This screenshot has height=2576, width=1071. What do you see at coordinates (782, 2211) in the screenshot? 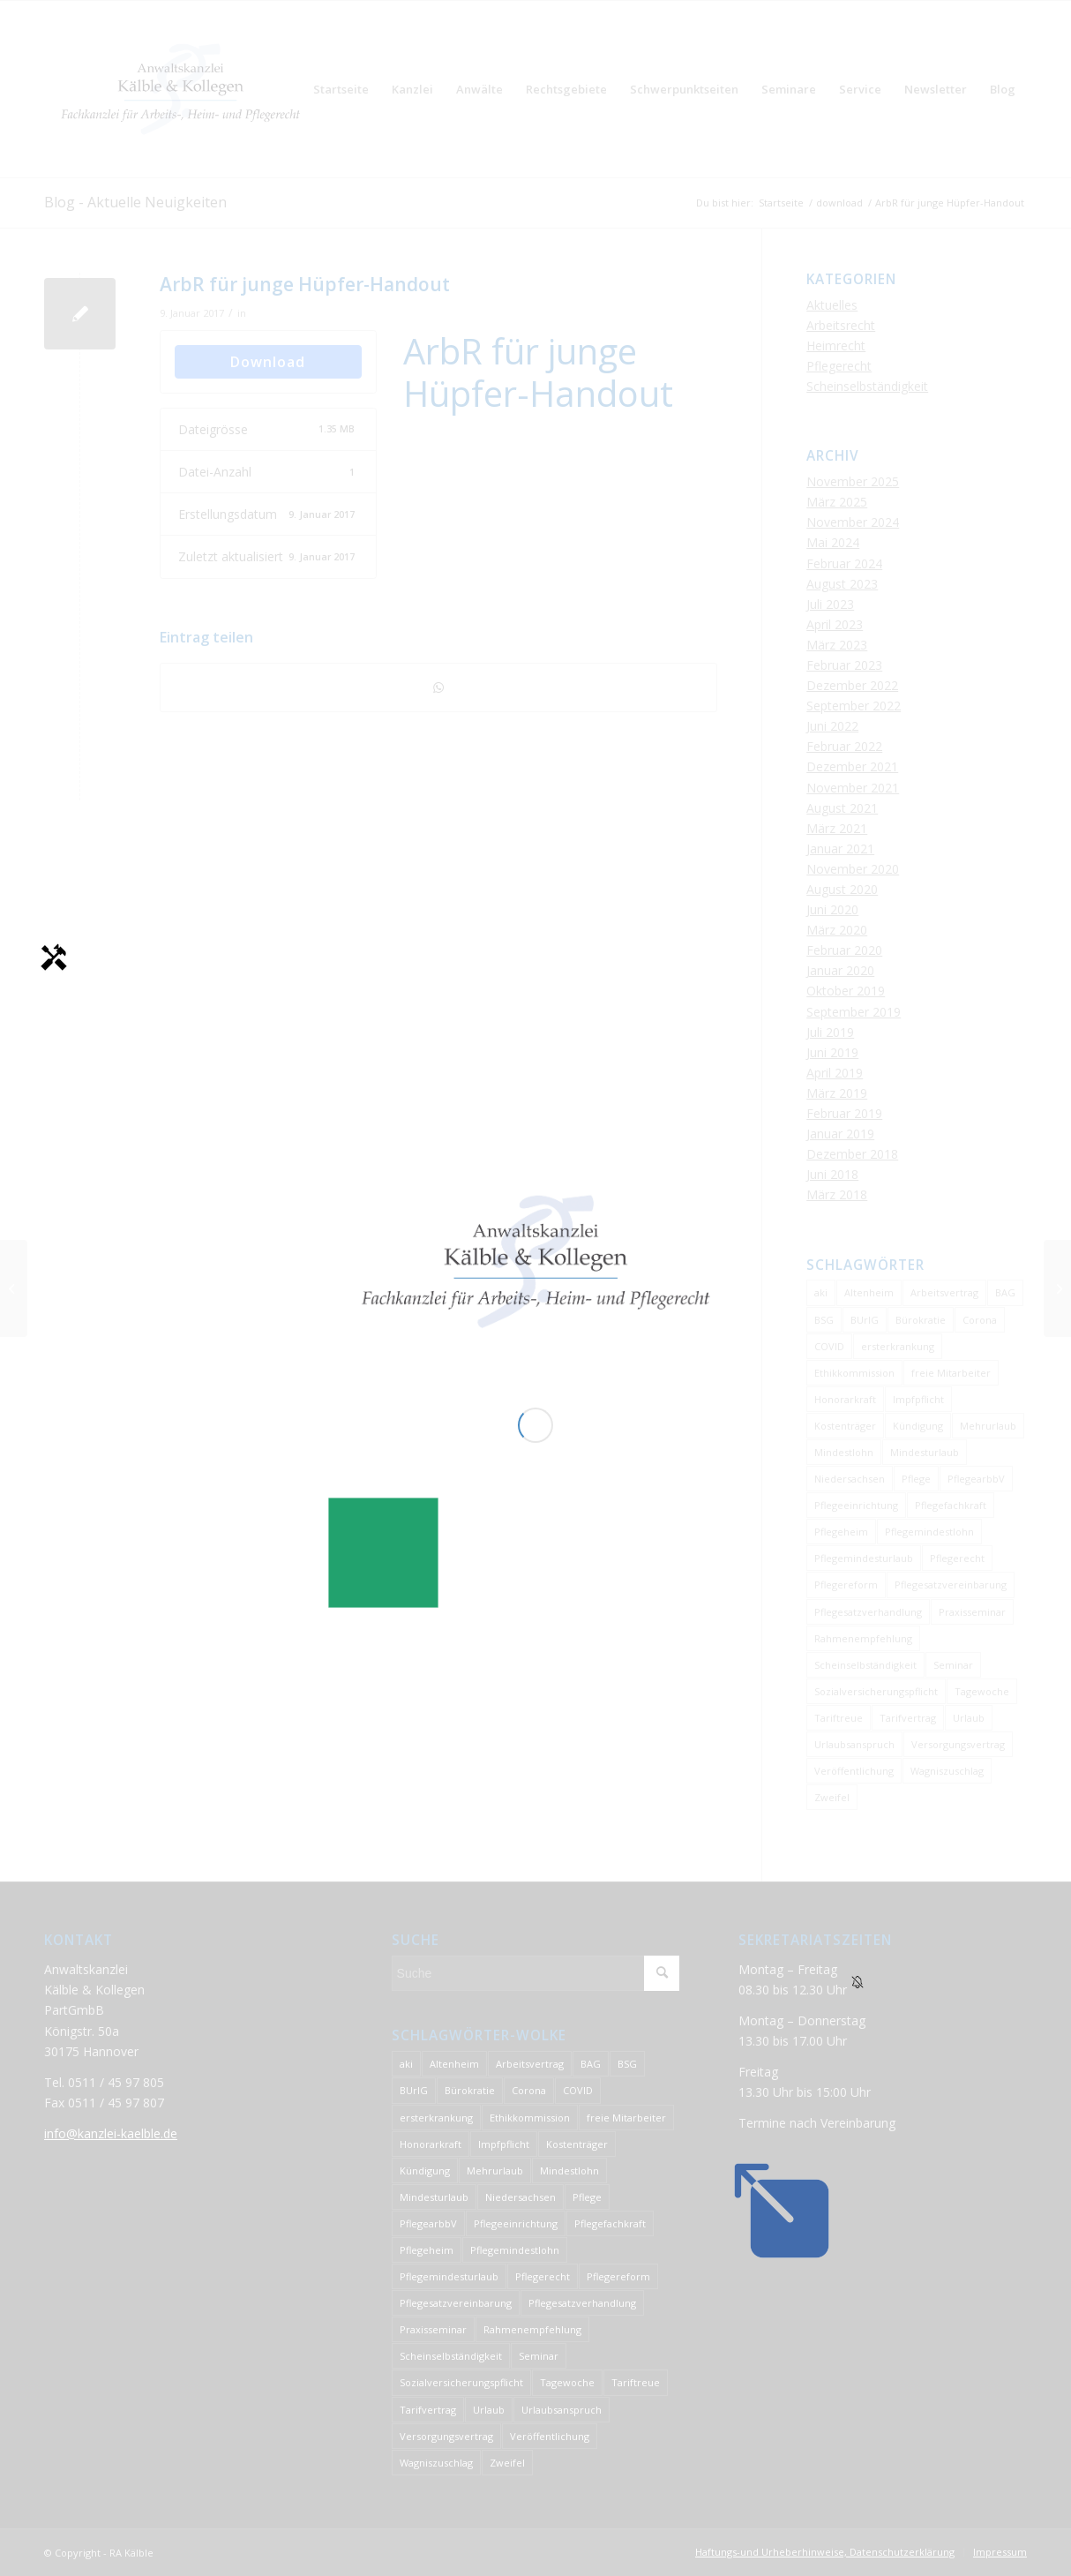
I see `open link in new window` at bounding box center [782, 2211].